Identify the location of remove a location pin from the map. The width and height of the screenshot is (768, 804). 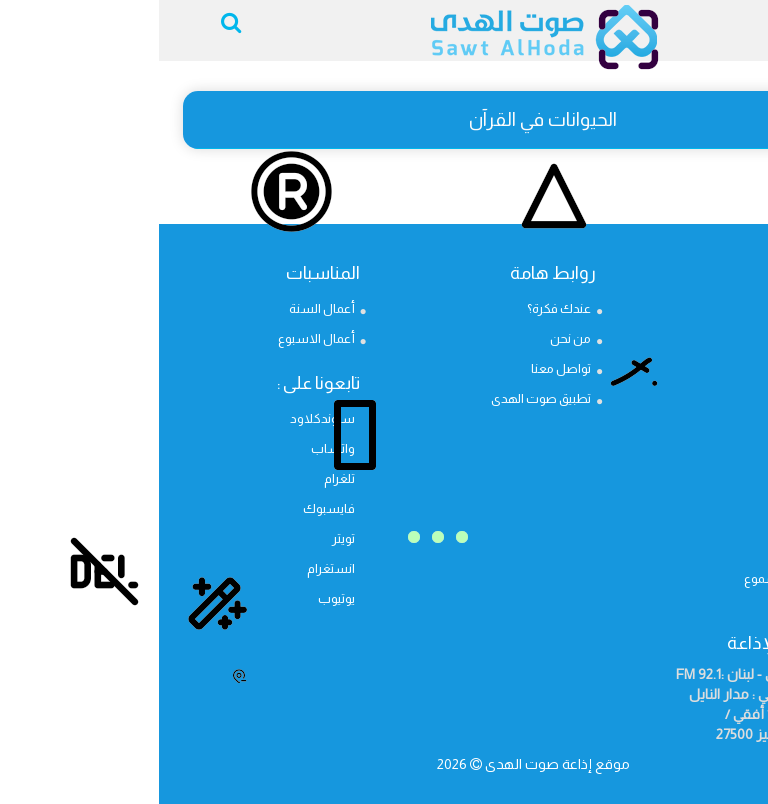
(239, 676).